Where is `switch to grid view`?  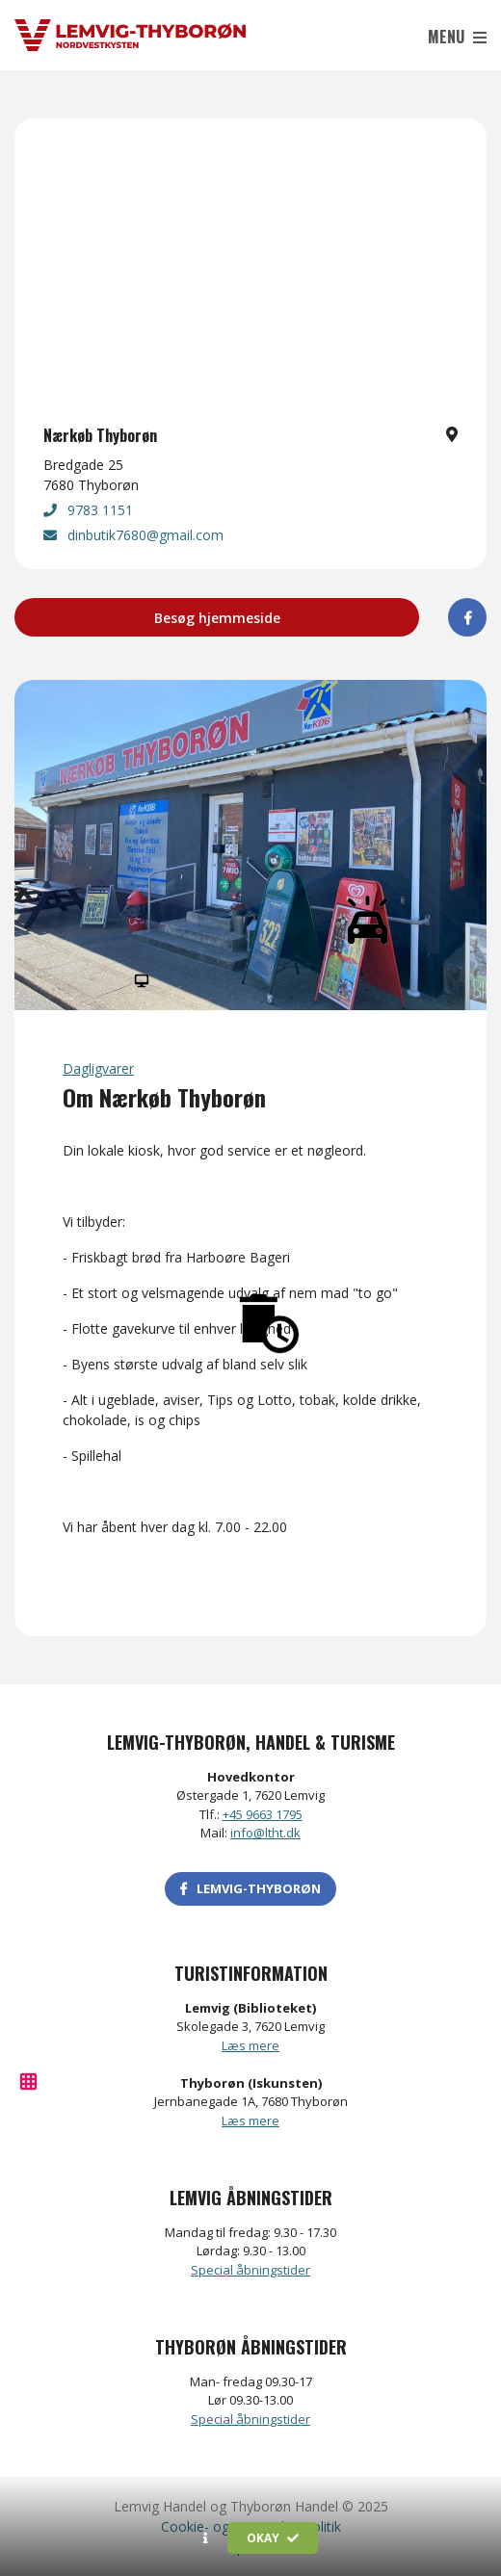
switch to grid view is located at coordinates (28, 2081).